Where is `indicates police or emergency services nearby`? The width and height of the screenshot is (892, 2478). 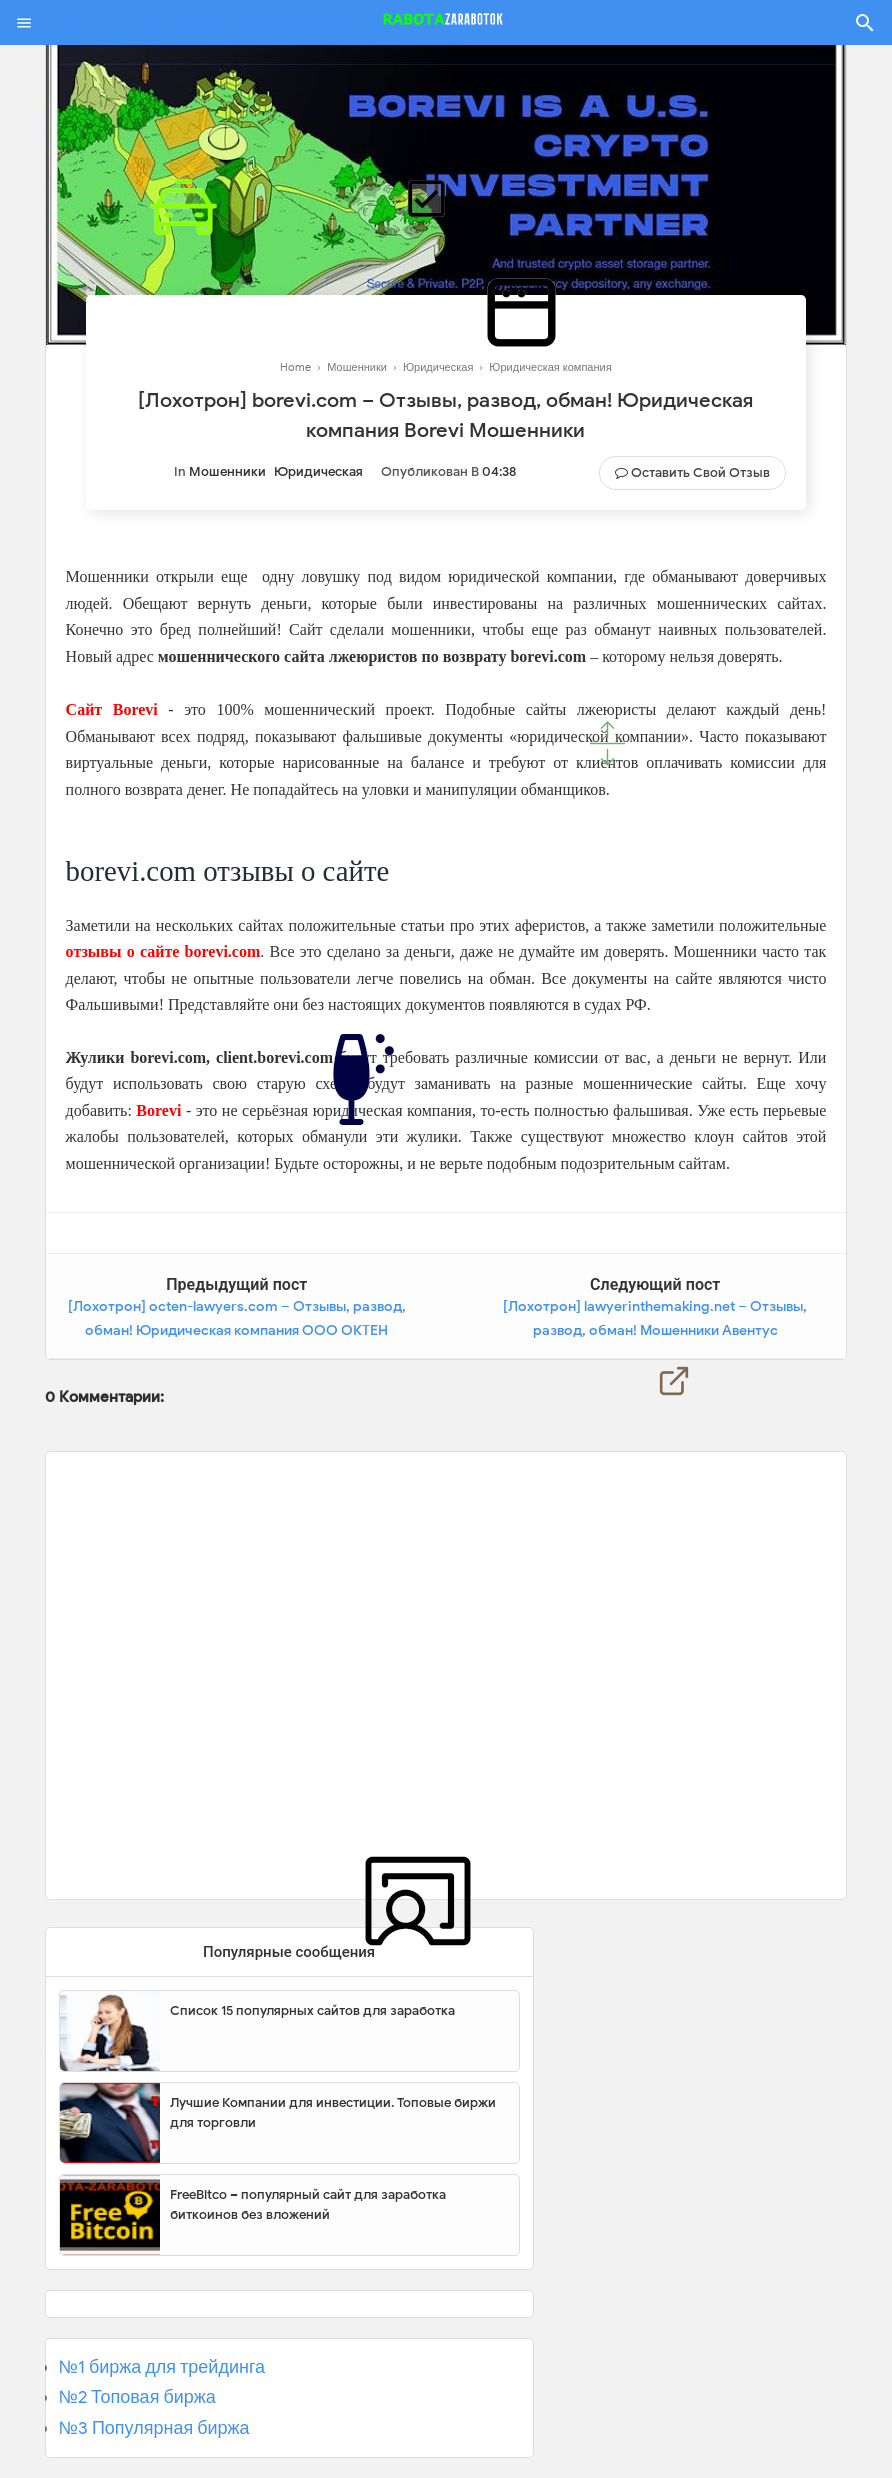 indicates police or emergency services nearby is located at coordinates (183, 210).